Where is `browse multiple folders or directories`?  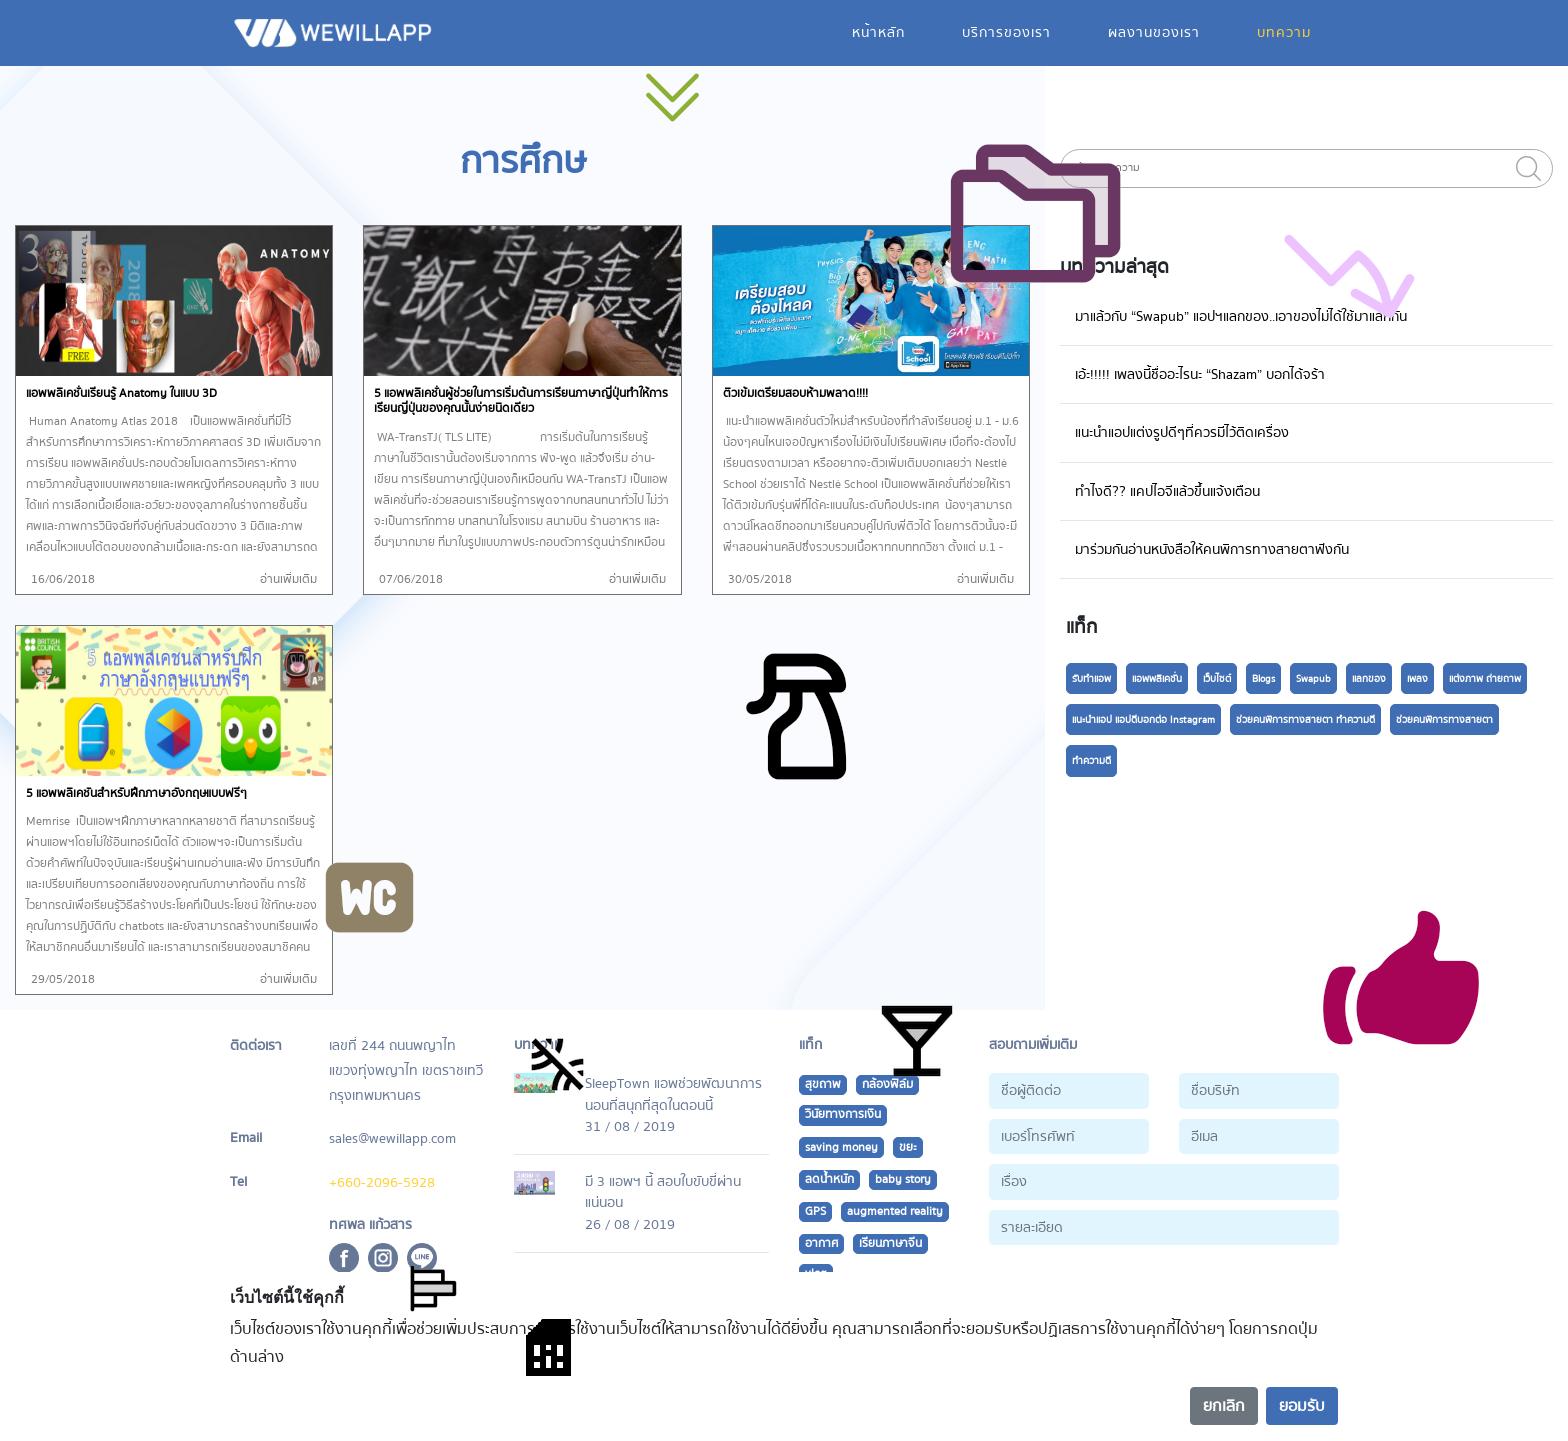 browse multiple folders or directories is located at coordinates (1032, 213).